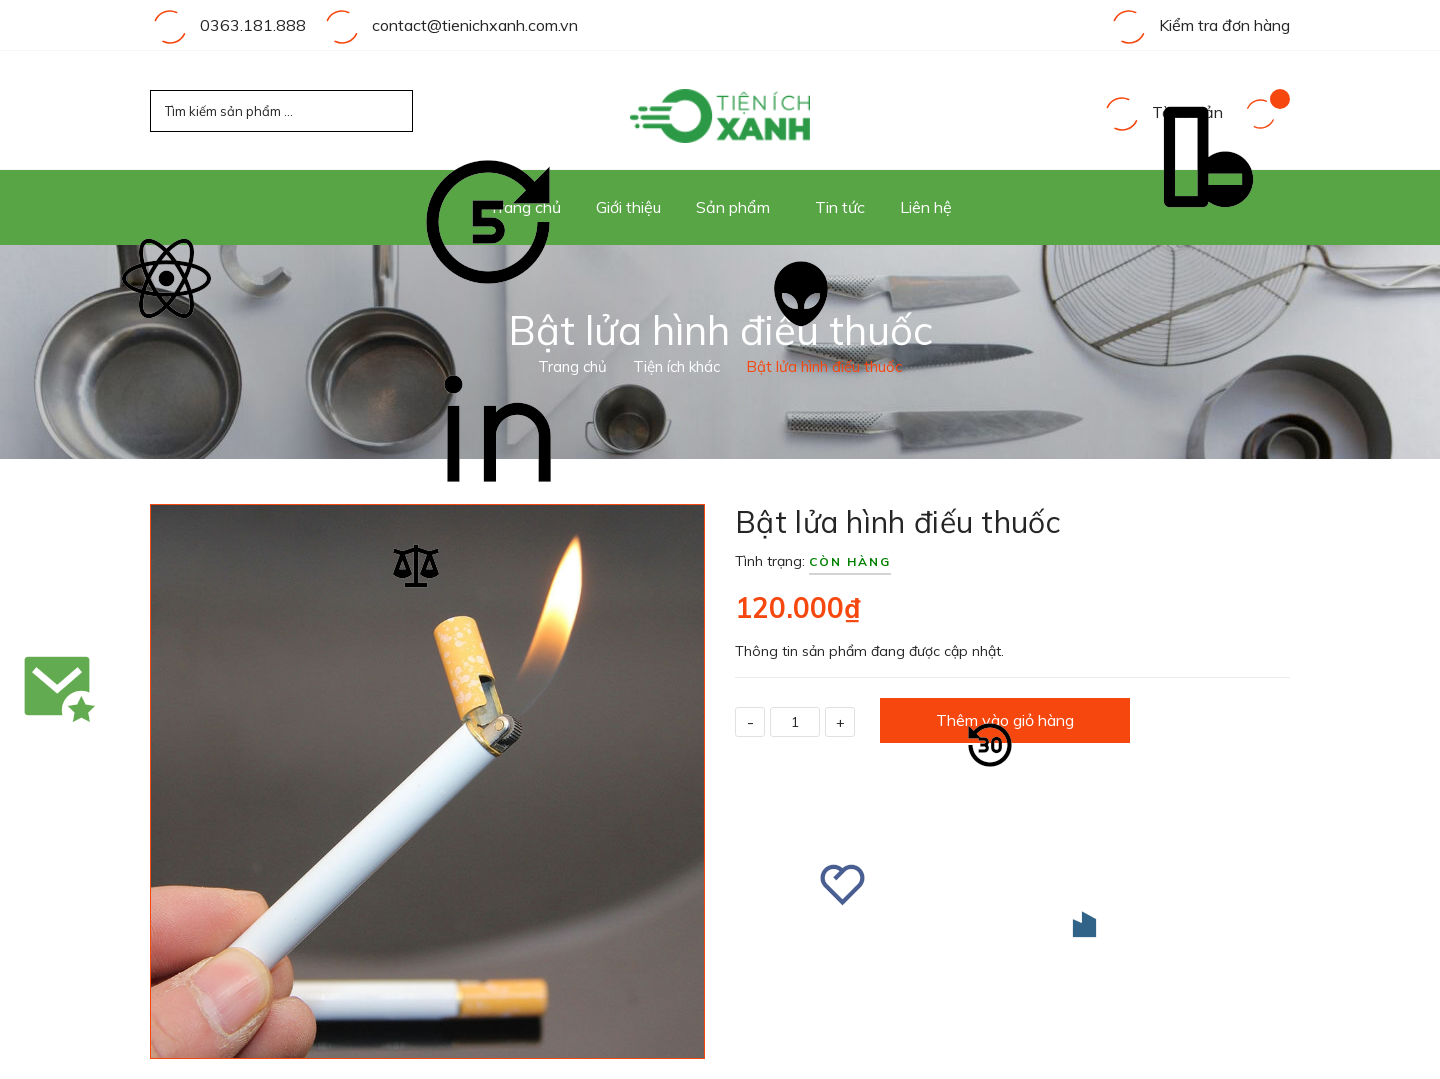  Describe the element at coordinates (57, 686) in the screenshot. I see `view starred or important emails` at that location.